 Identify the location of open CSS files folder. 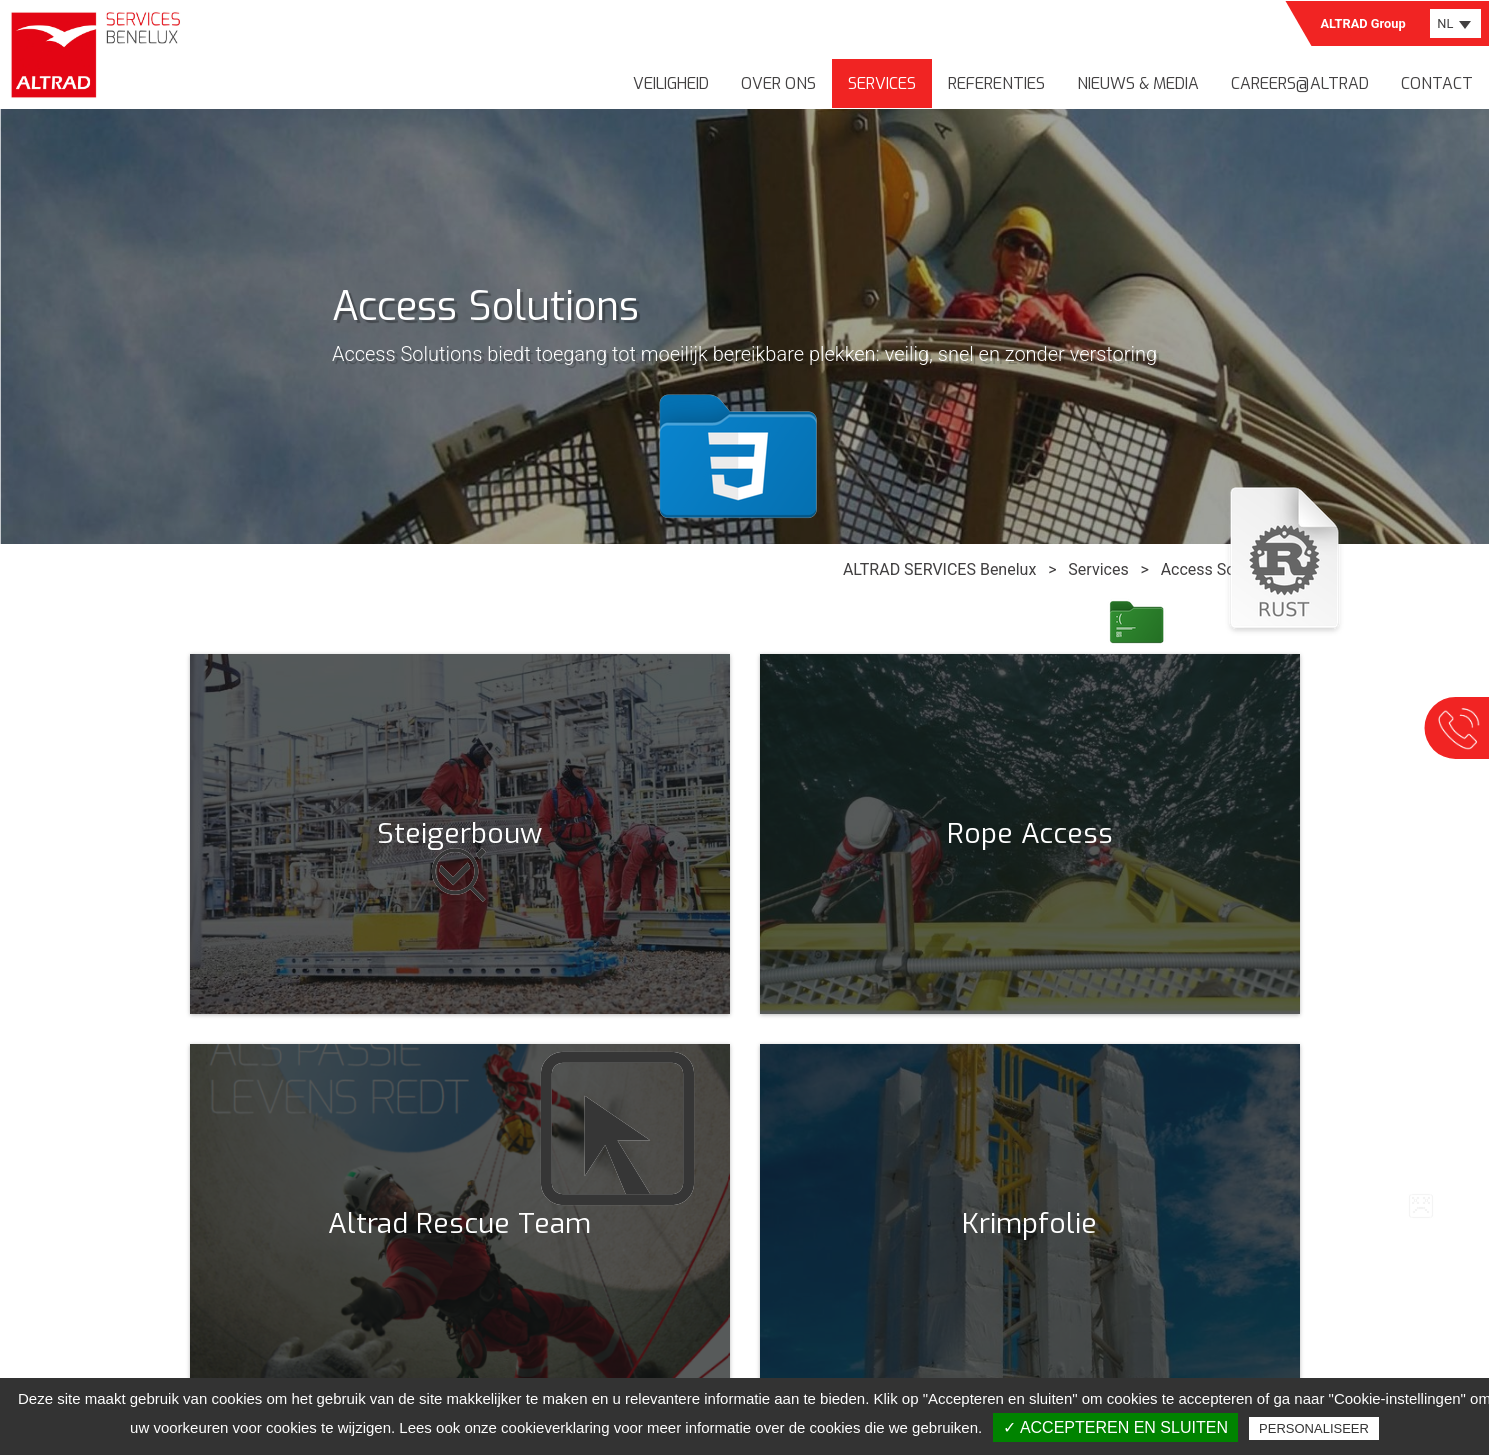
(737, 460).